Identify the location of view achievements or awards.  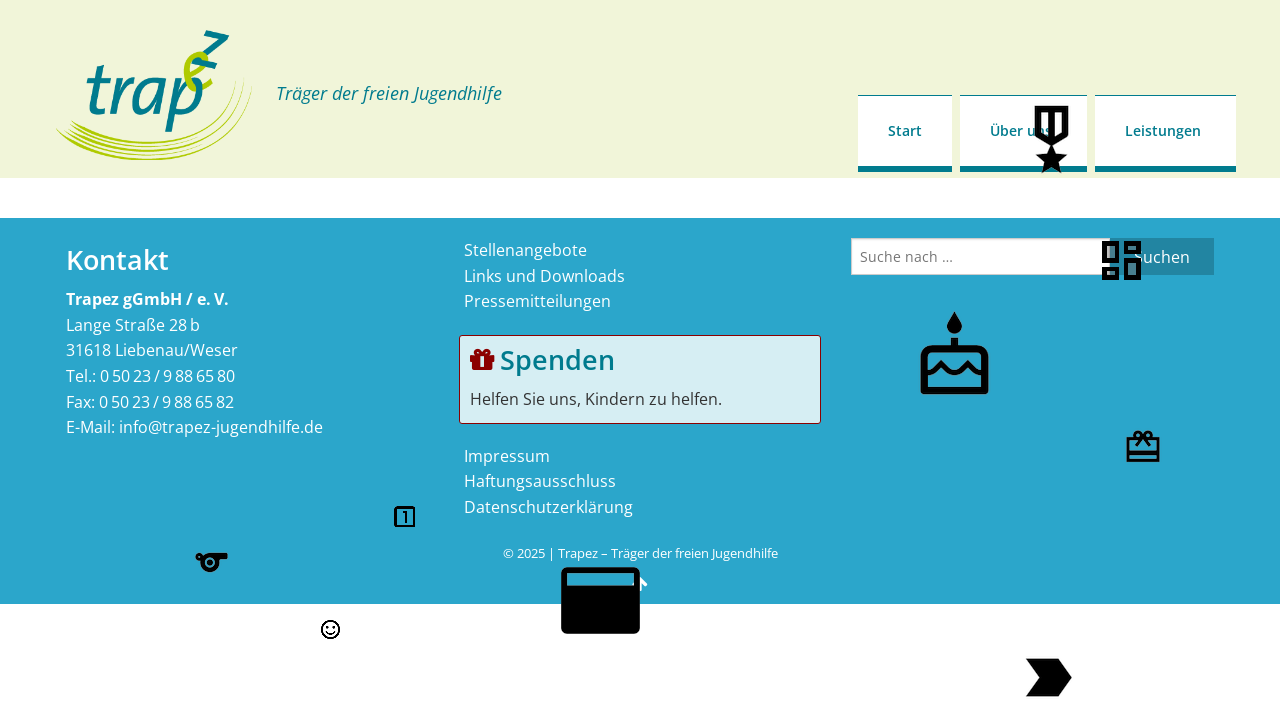
(1051, 139).